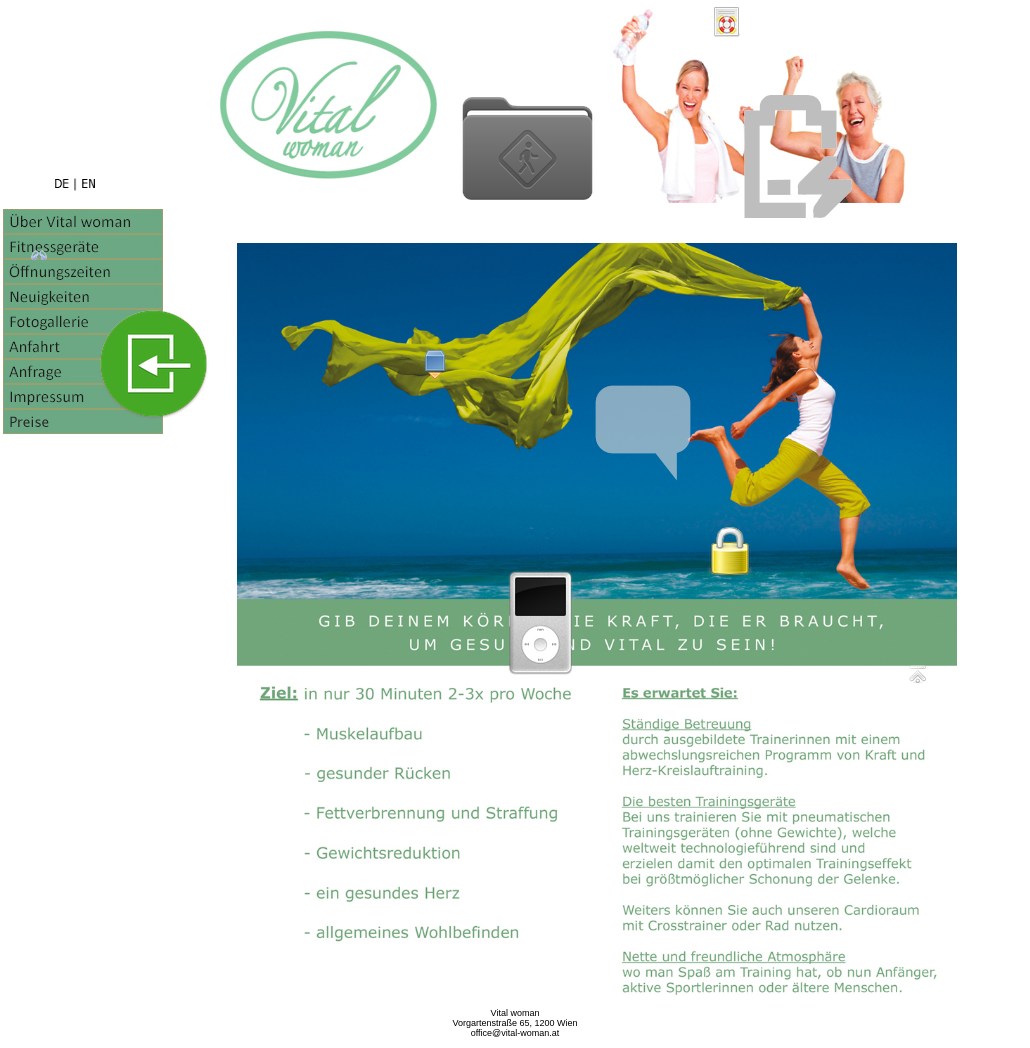  What do you see at coordinates (726, 21) in the screenshot?
I see `access help documentation` at bounding box center [726, 21].